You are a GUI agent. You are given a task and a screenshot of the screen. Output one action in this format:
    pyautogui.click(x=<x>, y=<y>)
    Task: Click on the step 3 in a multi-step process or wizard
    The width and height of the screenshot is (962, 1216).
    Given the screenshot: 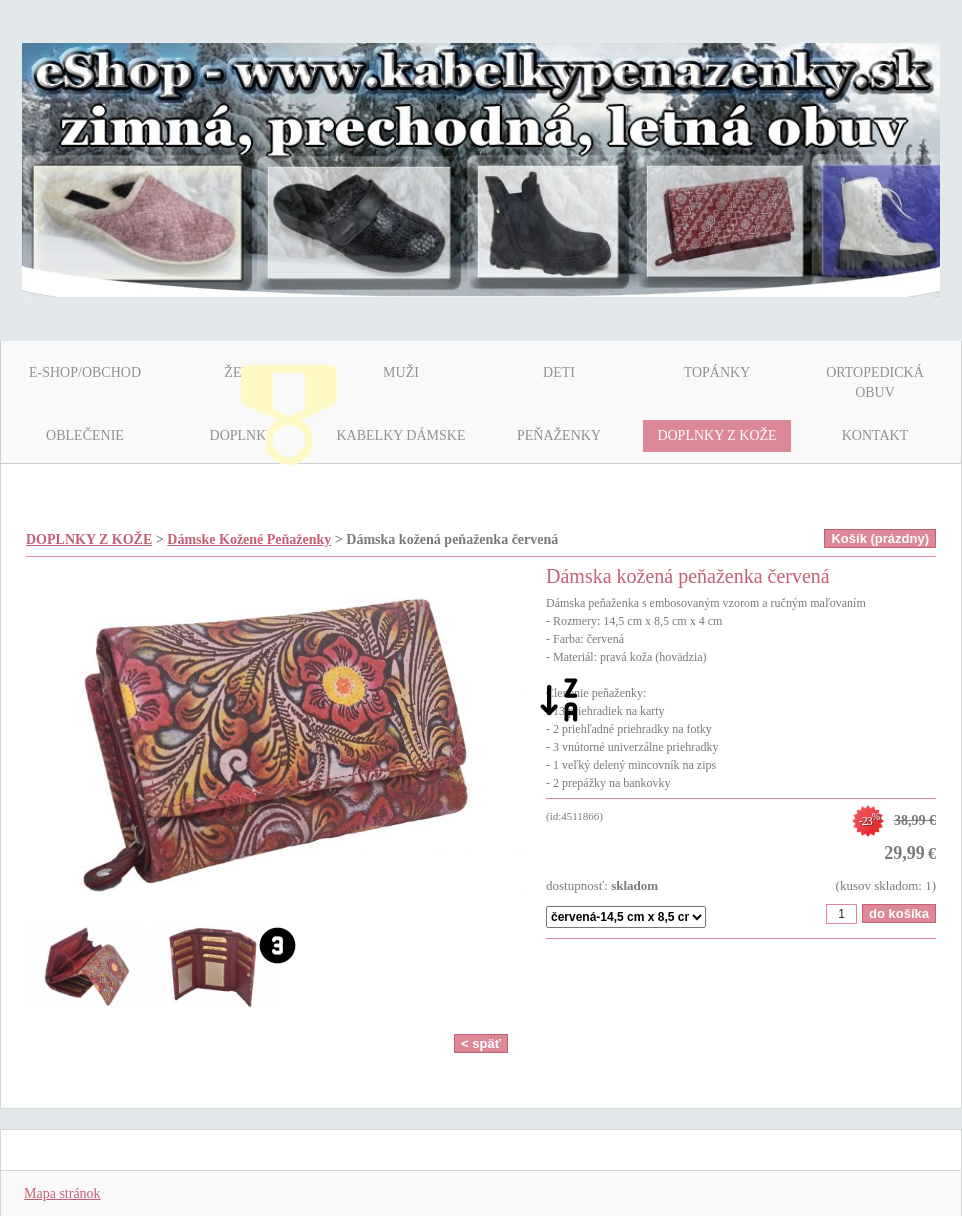 What is the action you would take?
    pyautogui.click(x=277, y=945)
    